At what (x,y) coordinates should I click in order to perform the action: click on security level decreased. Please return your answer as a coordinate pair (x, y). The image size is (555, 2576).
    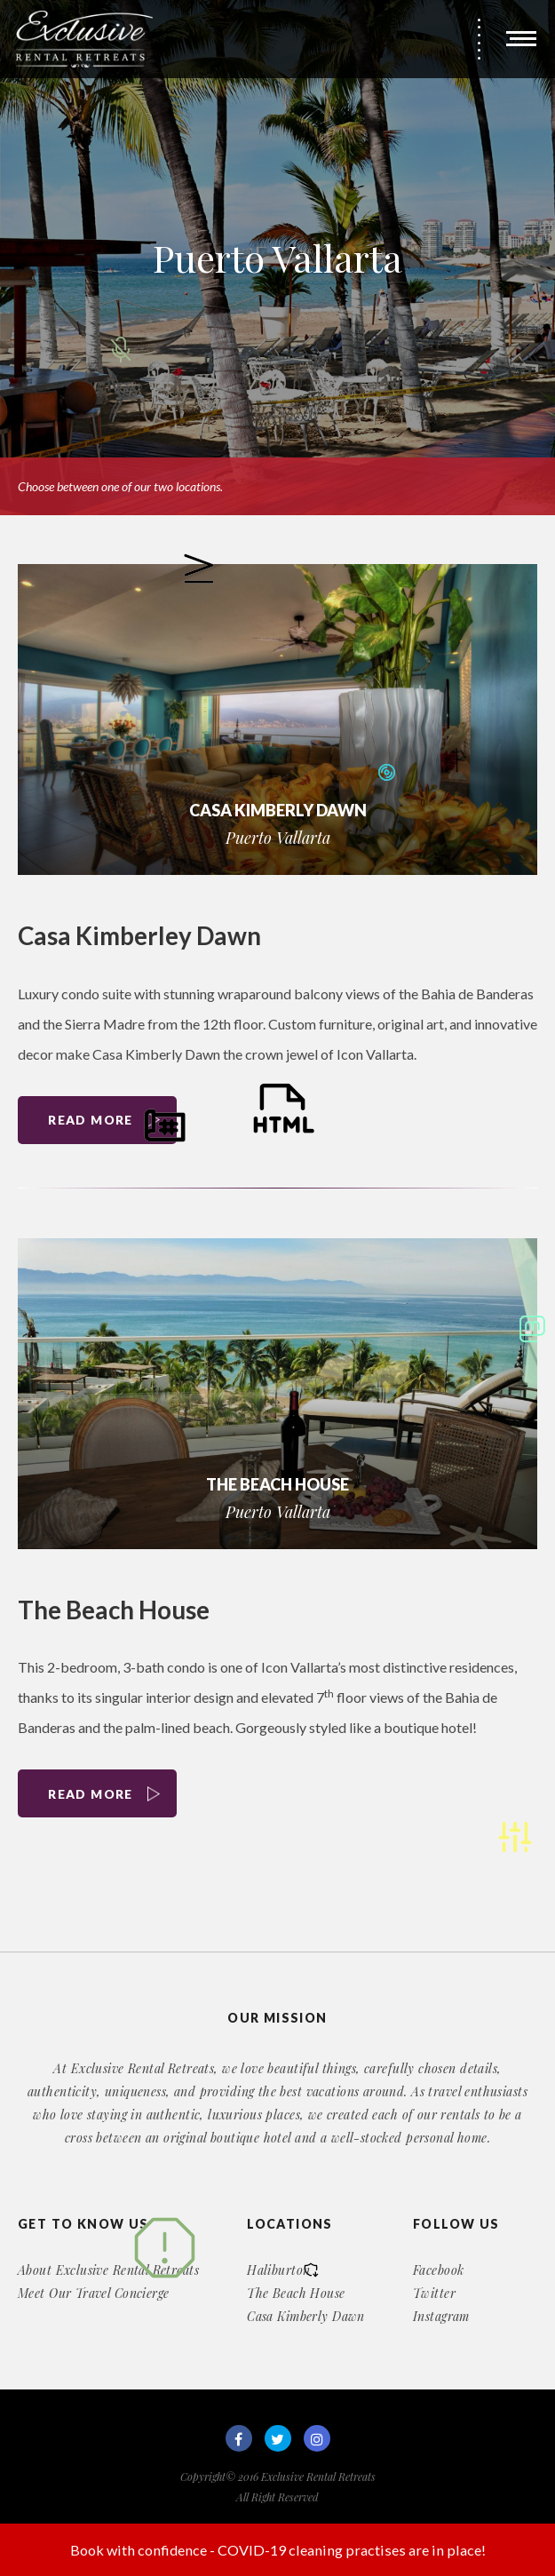
    Looking at the image, I should click on (311, 2270).